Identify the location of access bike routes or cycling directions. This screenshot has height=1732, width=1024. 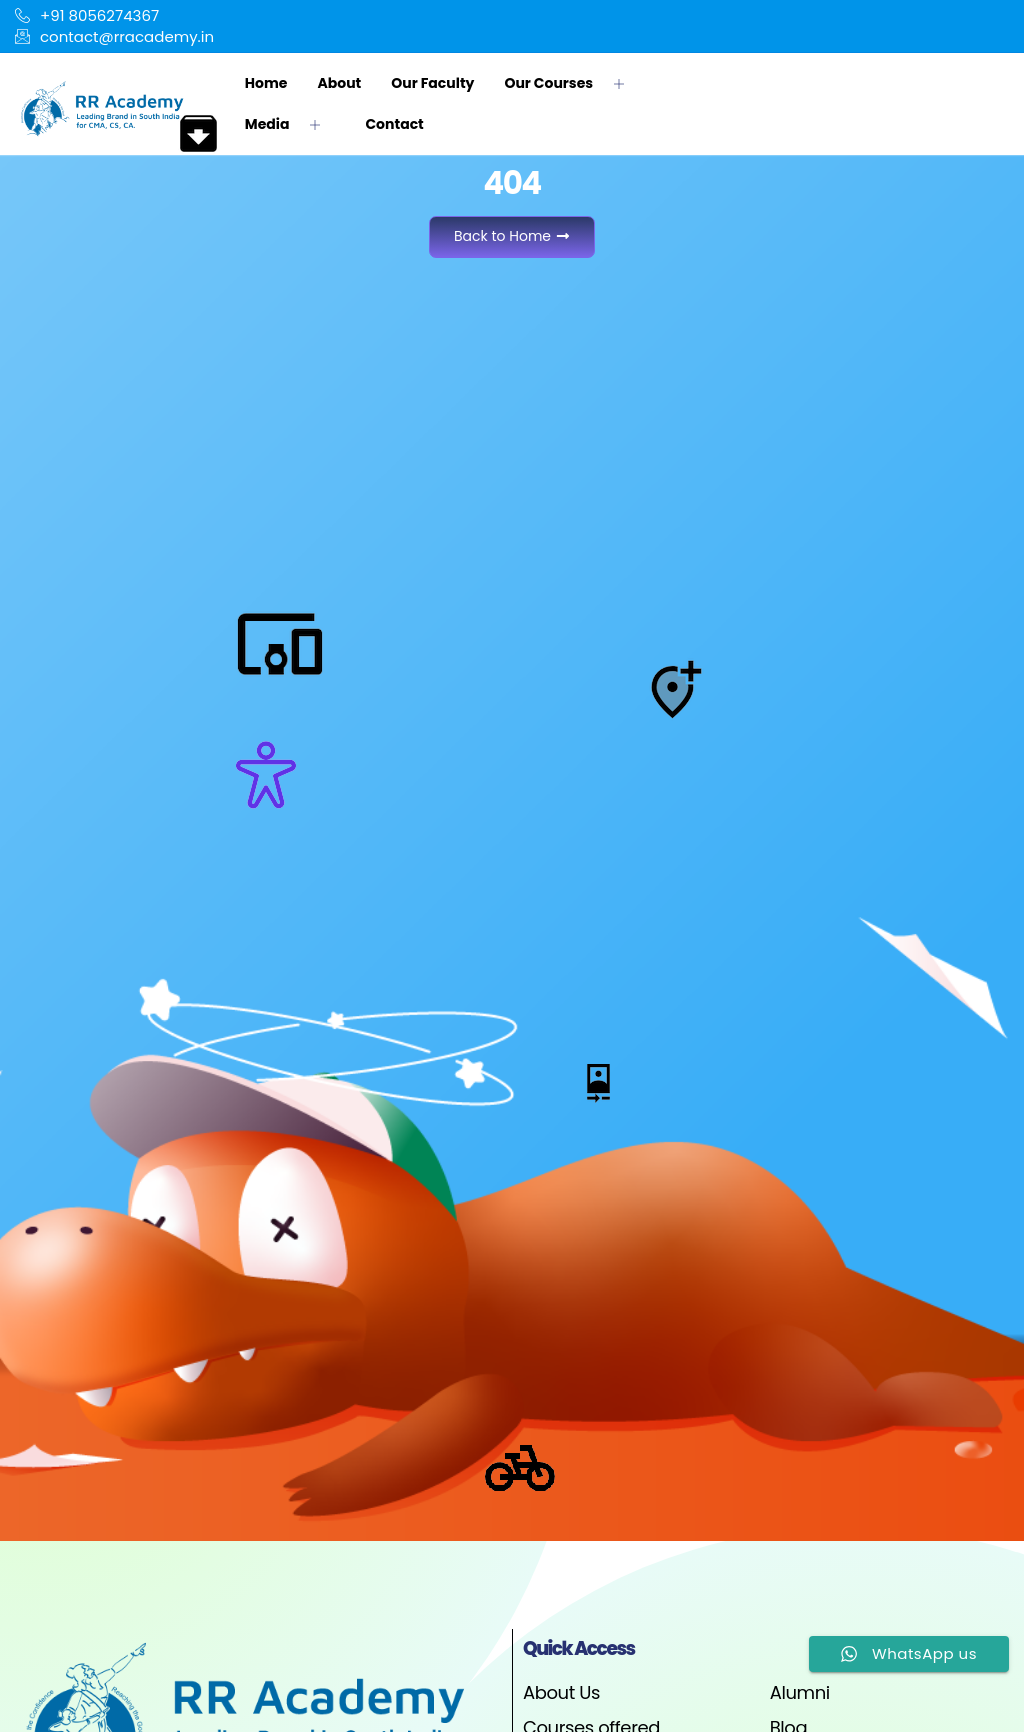
(520, 1468).